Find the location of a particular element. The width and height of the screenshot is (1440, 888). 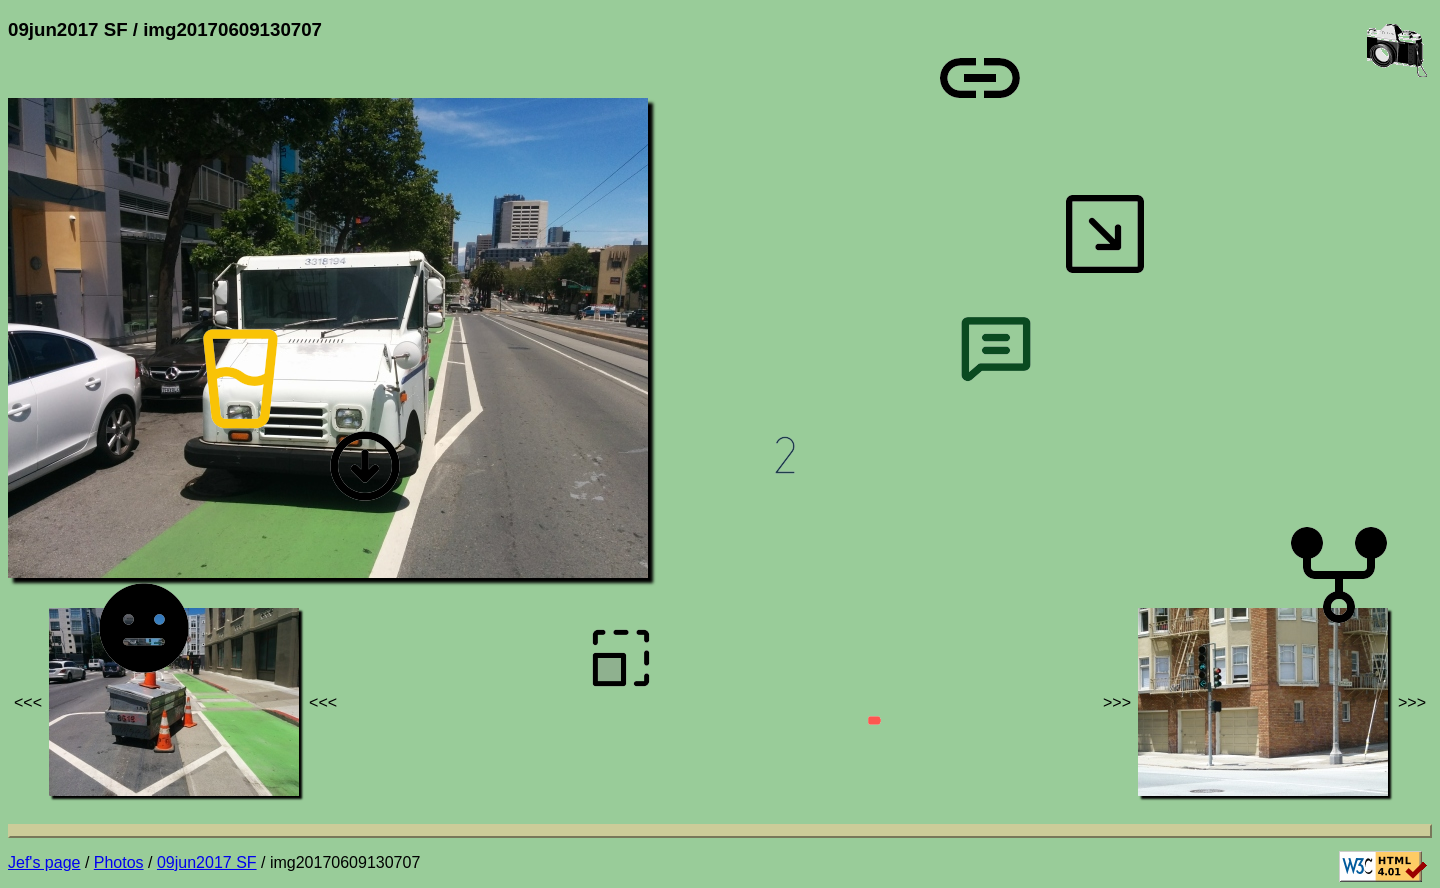

rate experience as neutral or average is located at coordinates (144, 628).